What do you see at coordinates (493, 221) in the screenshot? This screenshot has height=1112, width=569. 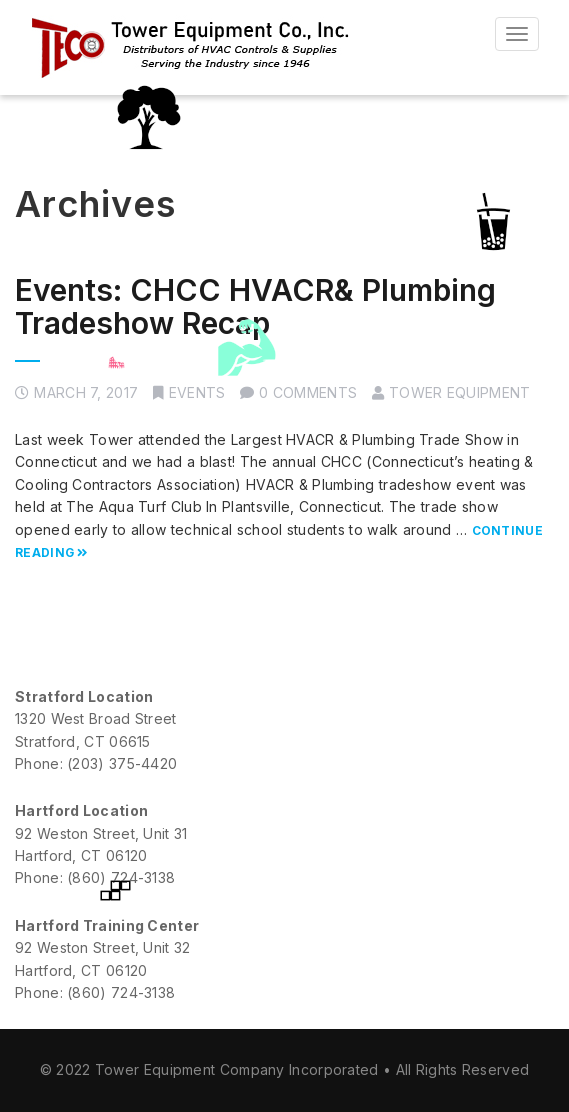 I see `order bubble tea or boba drinks` at bounding box center [493, 221].